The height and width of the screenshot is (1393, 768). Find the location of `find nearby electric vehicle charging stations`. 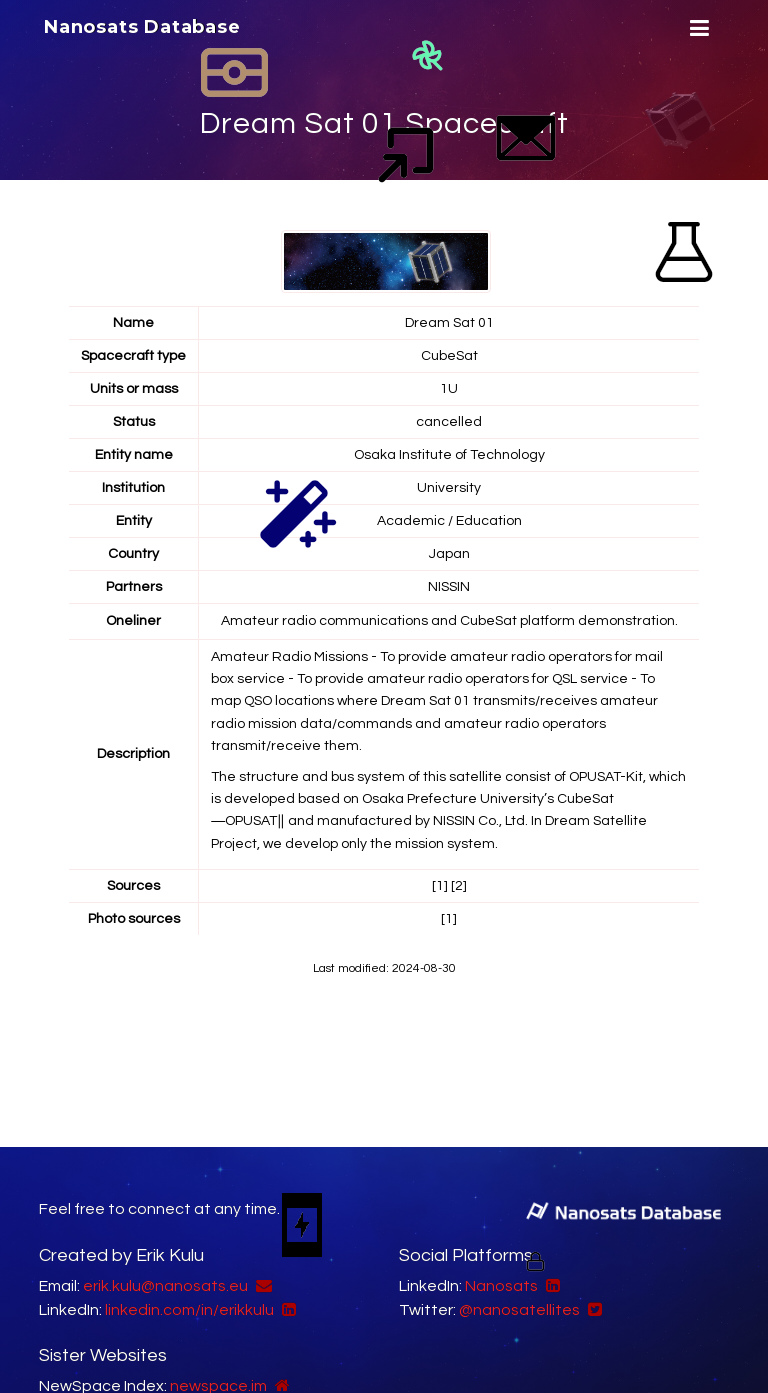

find nearby electric vehicle charging stations is located at coordinates (302, 1225).